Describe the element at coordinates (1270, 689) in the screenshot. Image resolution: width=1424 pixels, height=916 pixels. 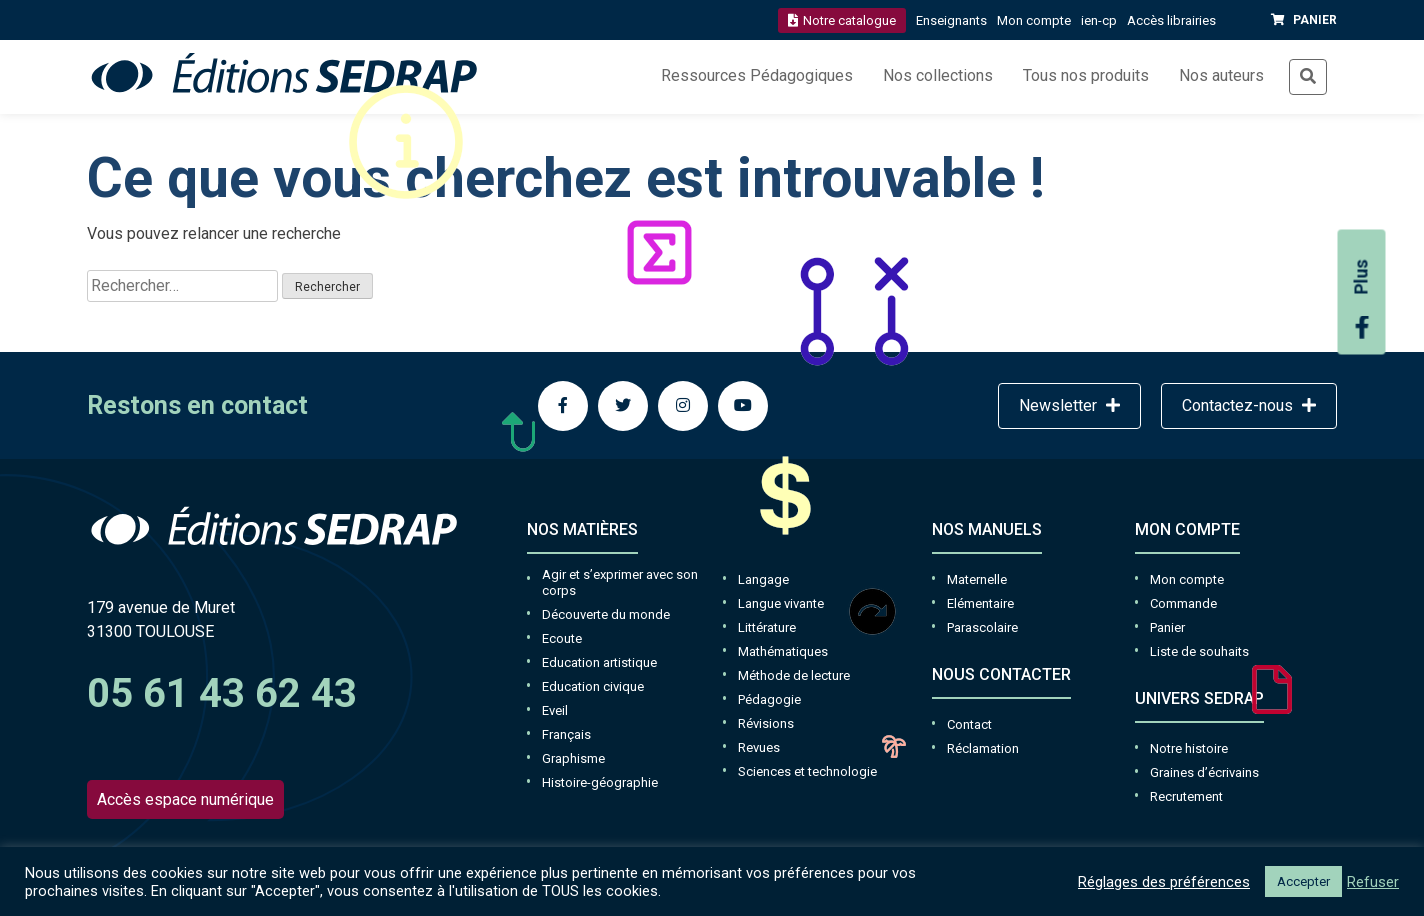
I see `view or open a file` at that location.